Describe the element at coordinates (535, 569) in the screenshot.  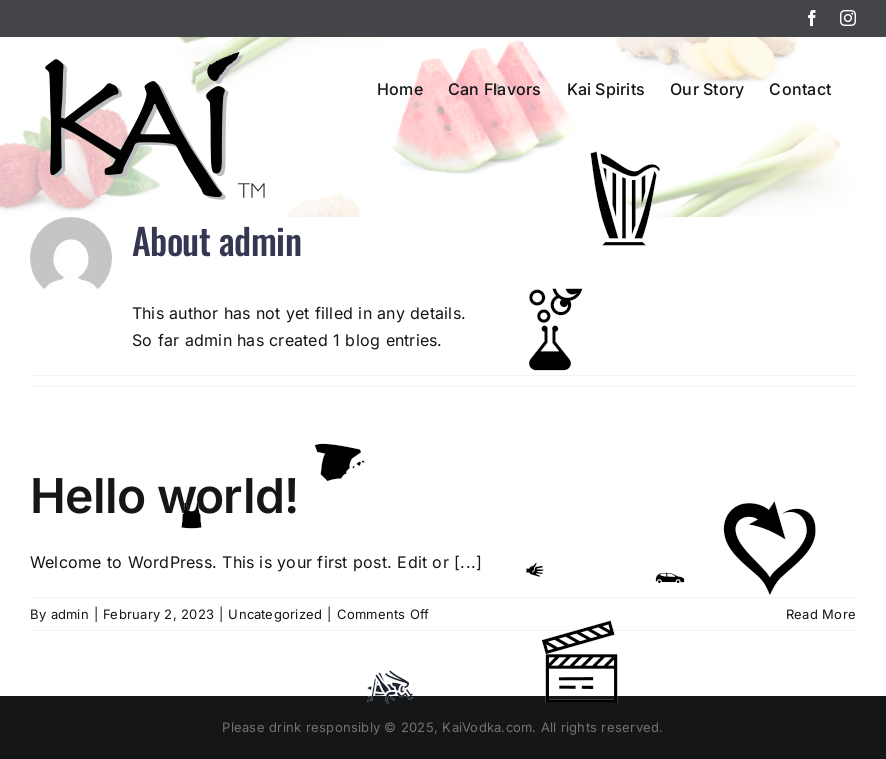
I see `play hand gesture in a game (paper in rock-paper-scissors)` at that location.